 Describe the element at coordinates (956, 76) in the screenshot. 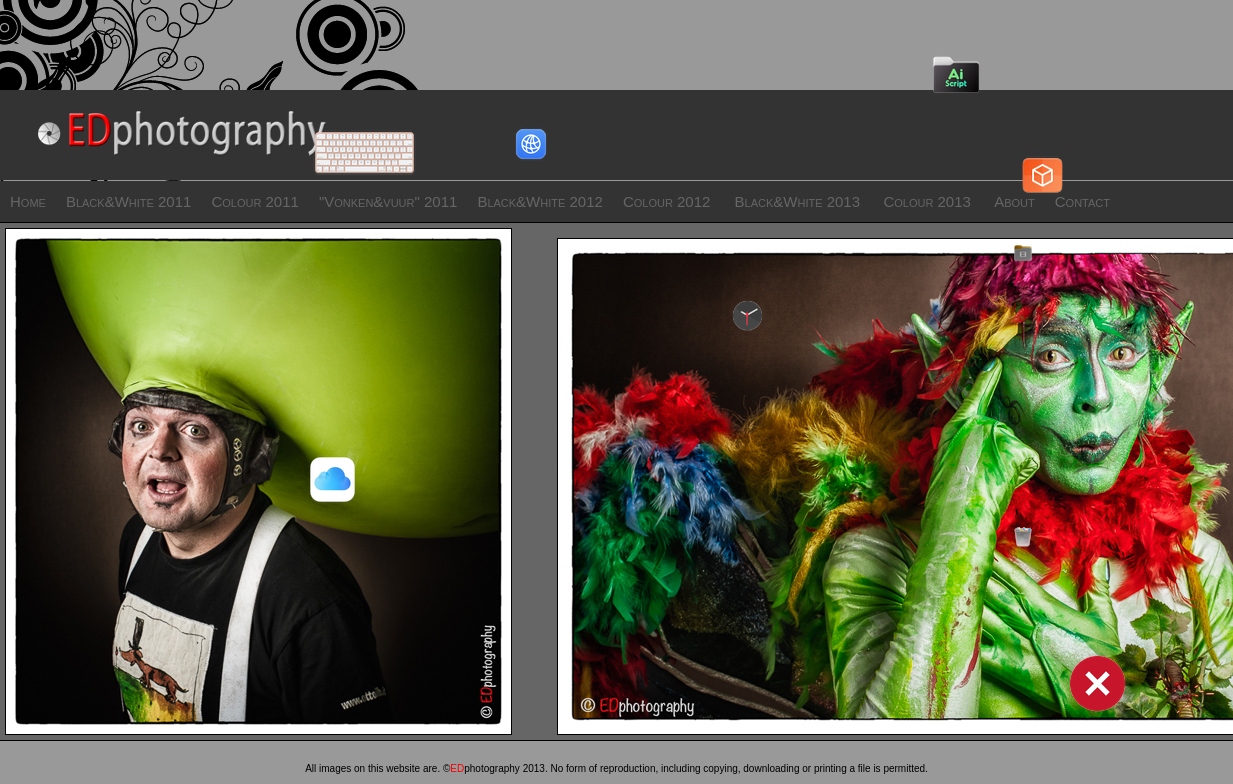

I see `open folder containing AI scripts` at that location.